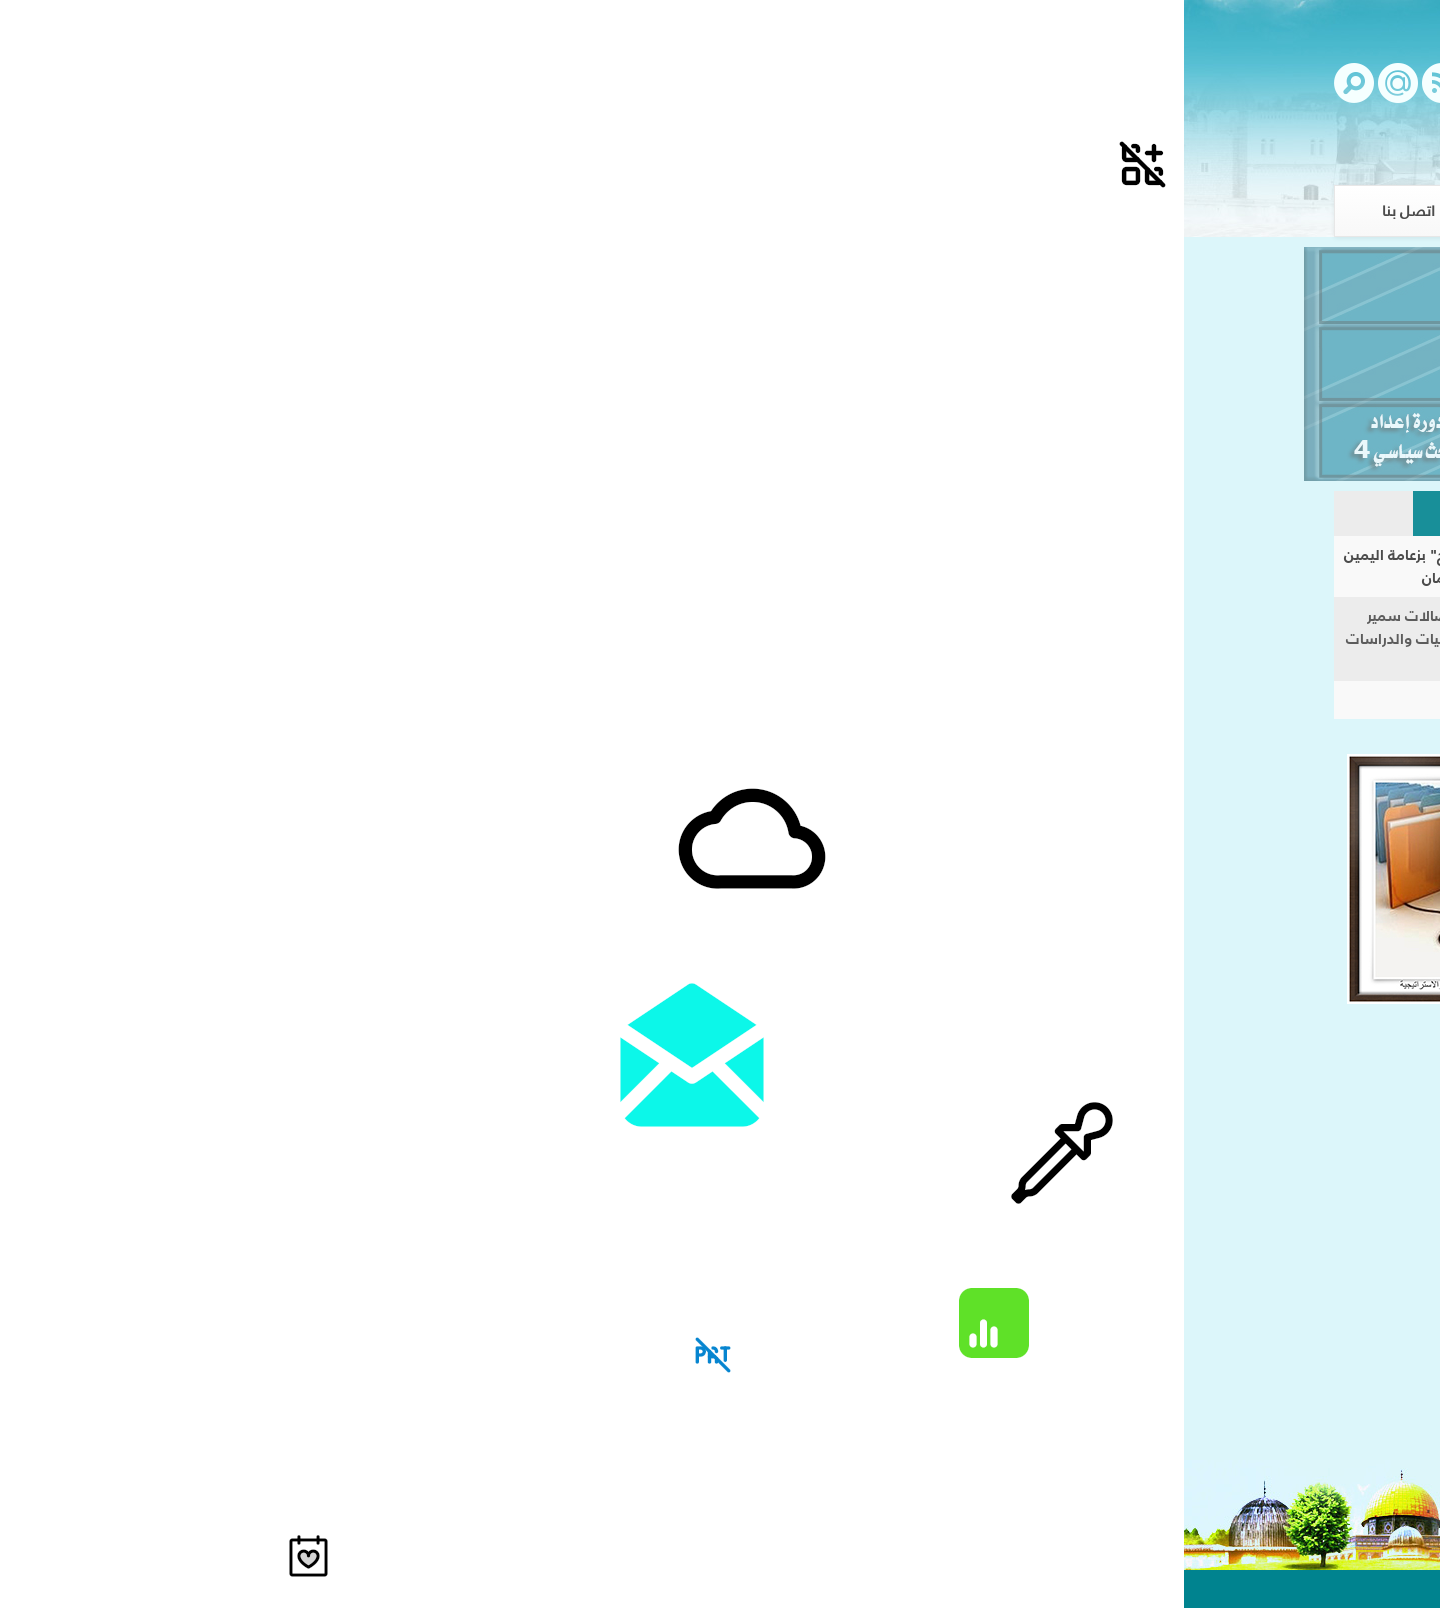 The height and width of the screenshot is (1608, 1440). What do you see at coordinates (752, 842) in the screenshot?
I see `access microsoft onedrive cloud storage` at bounding box center [752, 842].